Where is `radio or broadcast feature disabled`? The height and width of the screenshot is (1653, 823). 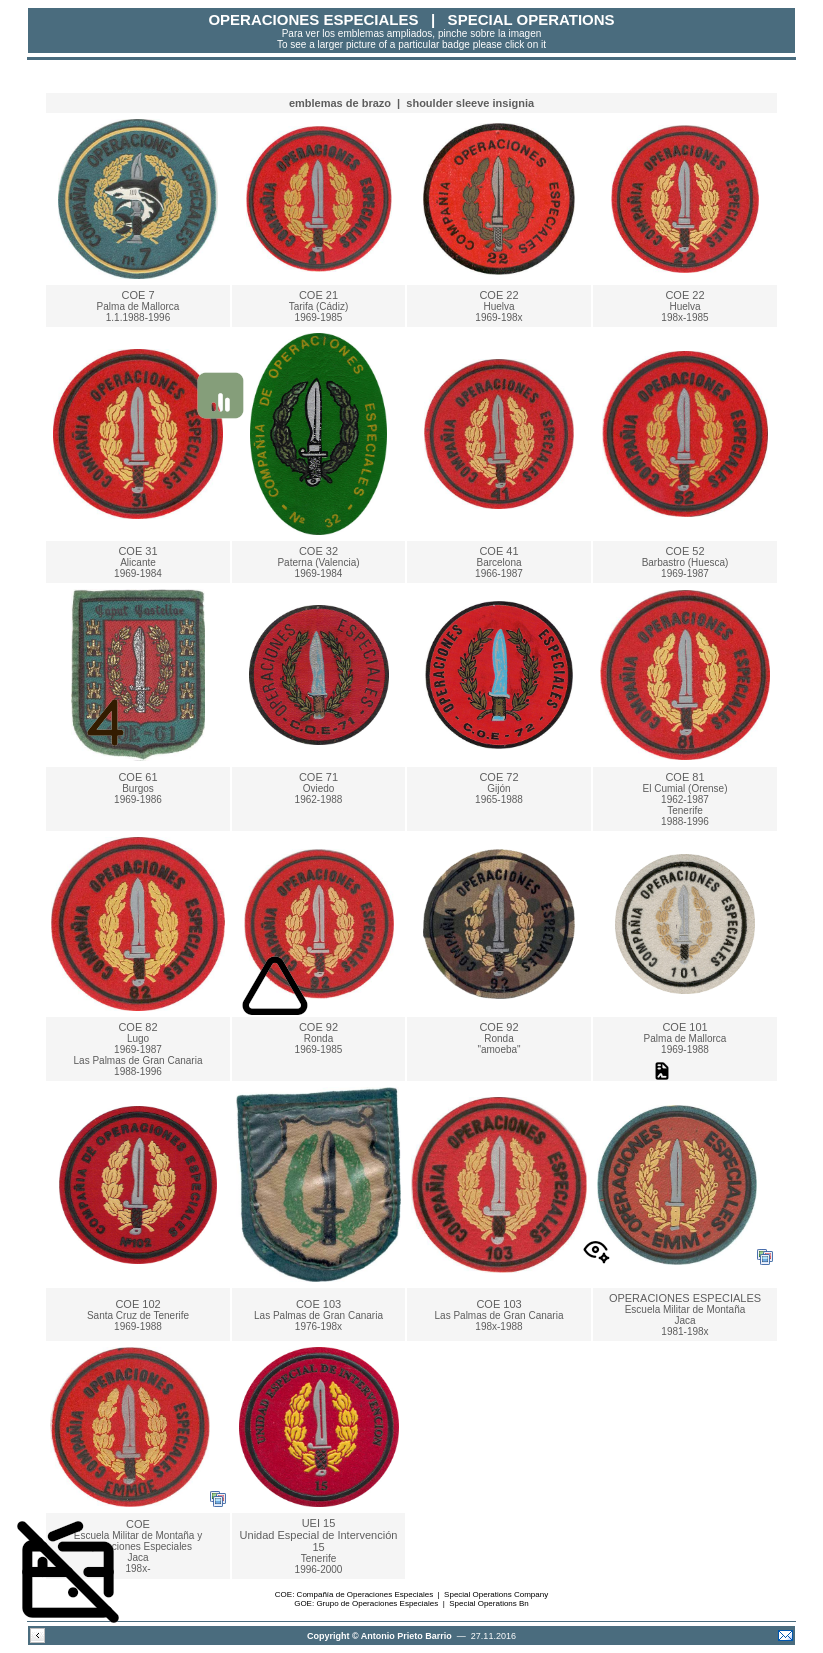 radio or broadcast feature disabled is located at coordinates (68, 1572).